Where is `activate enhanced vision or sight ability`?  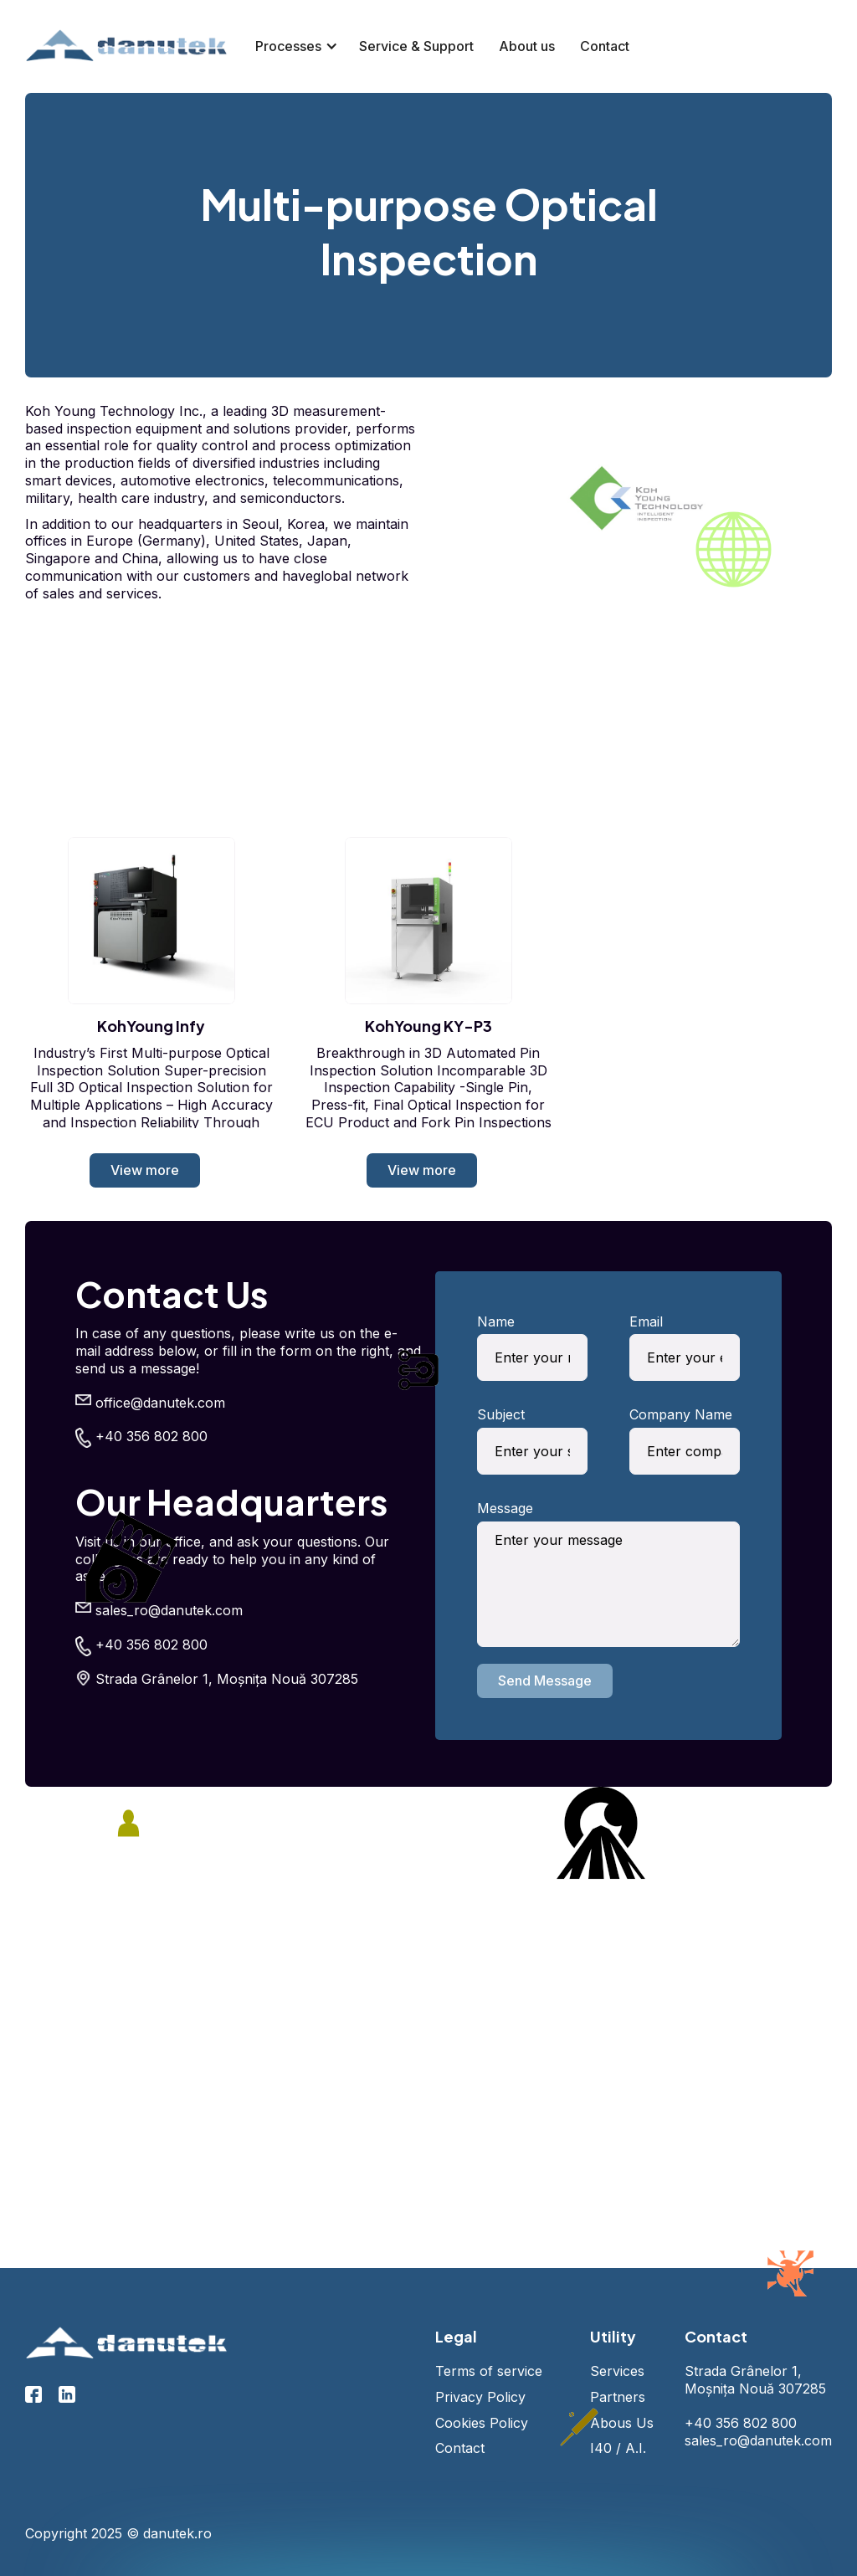
activate enhanced vision or sight ability is located at coordinates (601, 1833).